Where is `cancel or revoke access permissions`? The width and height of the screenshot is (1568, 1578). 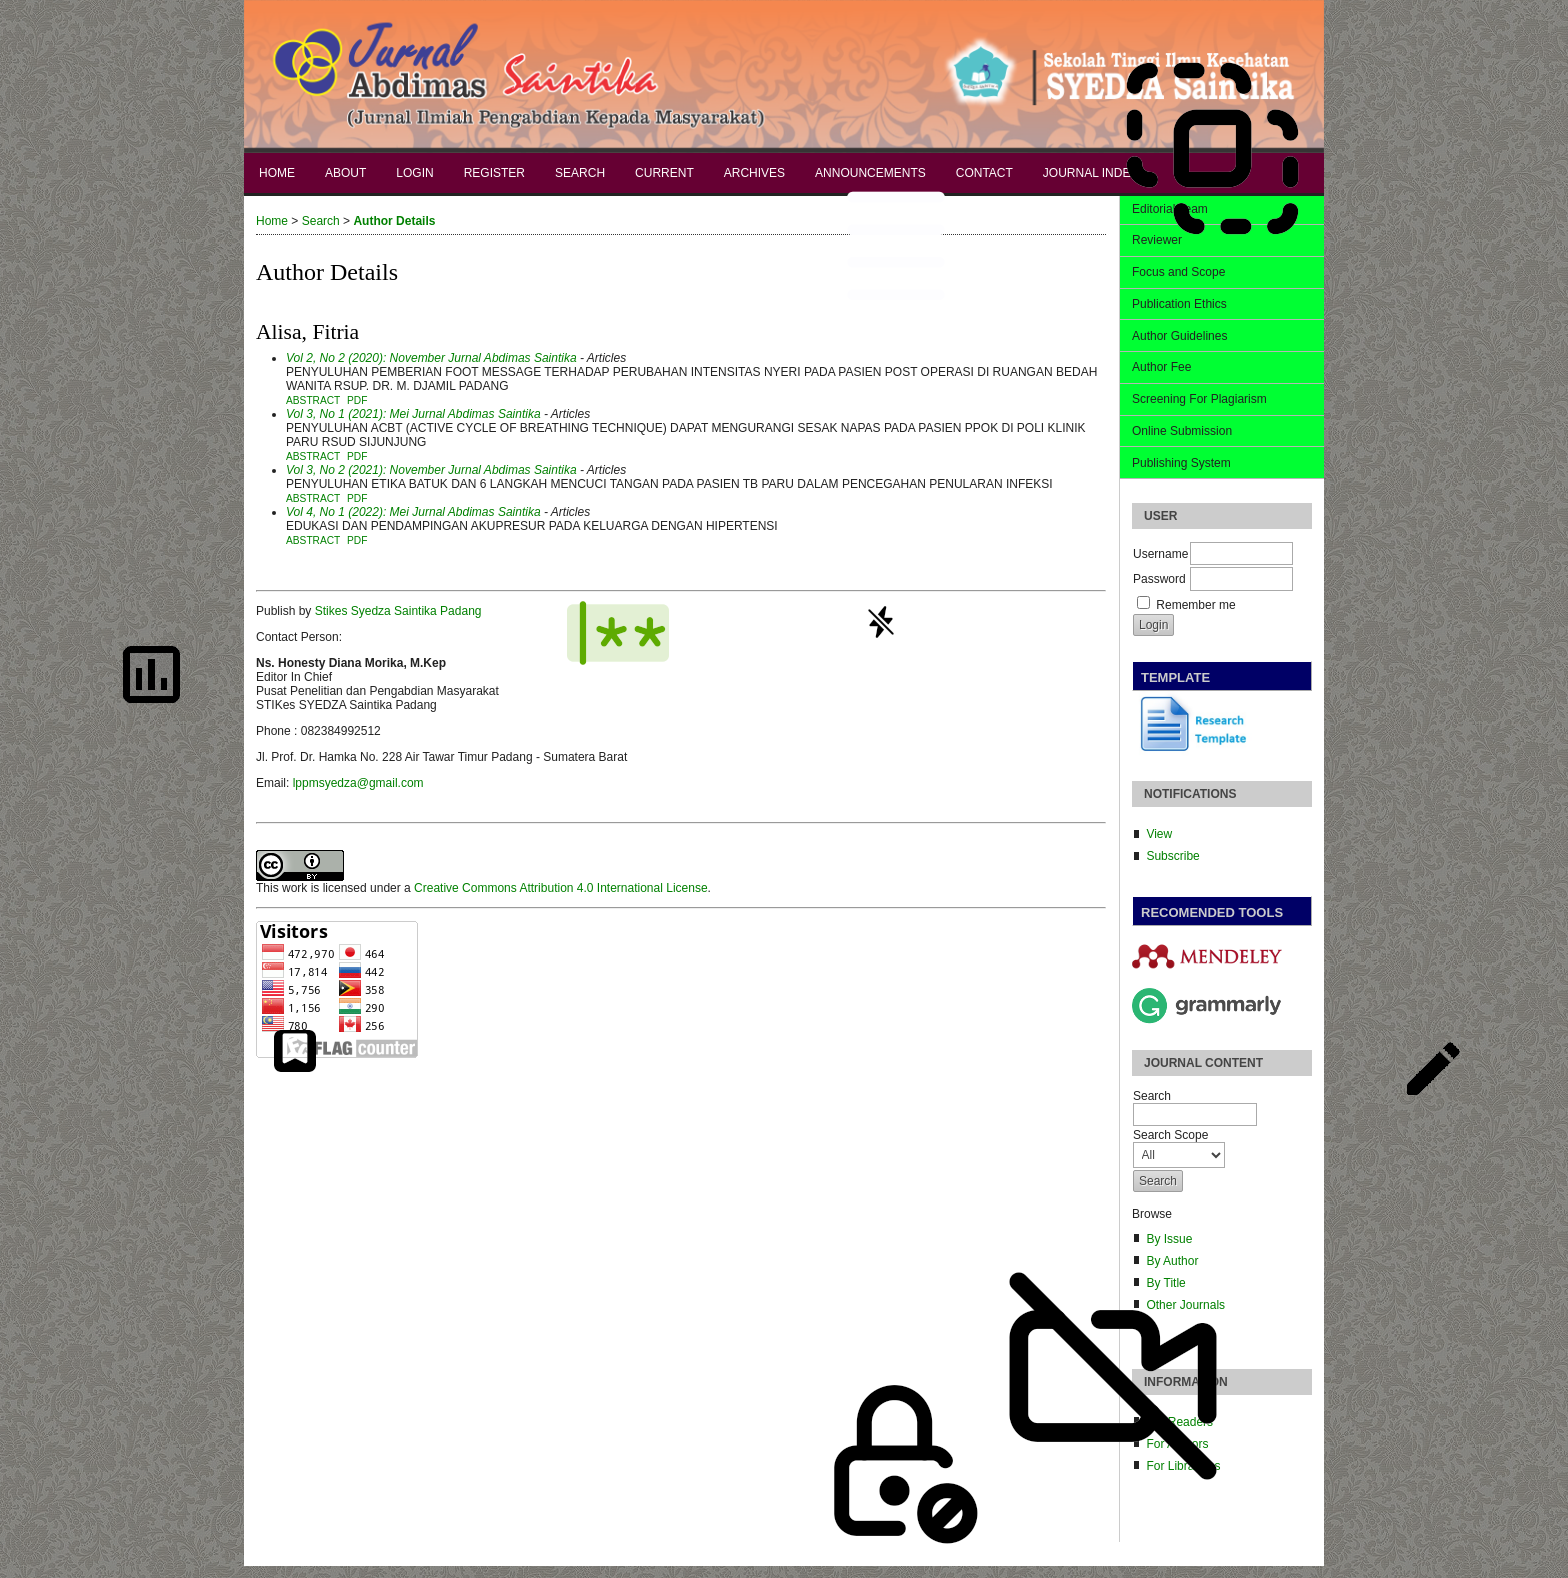
cancel or revoke access permissions is located at coordinates (894, 1460).